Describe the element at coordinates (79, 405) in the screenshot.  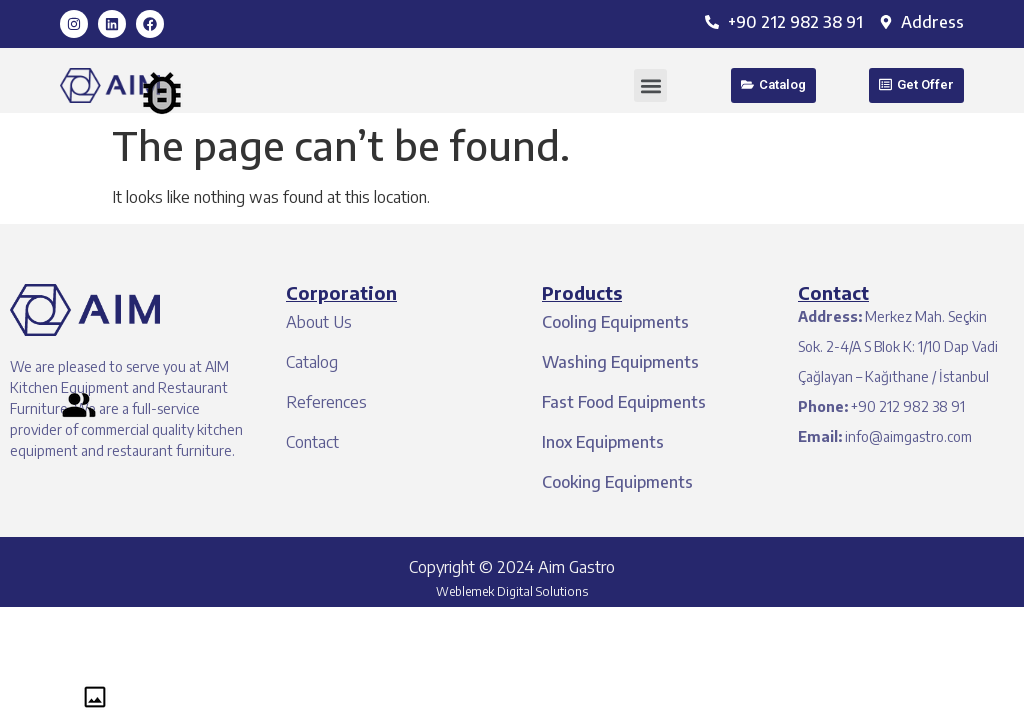
I see `view contacts or people list` at that location.